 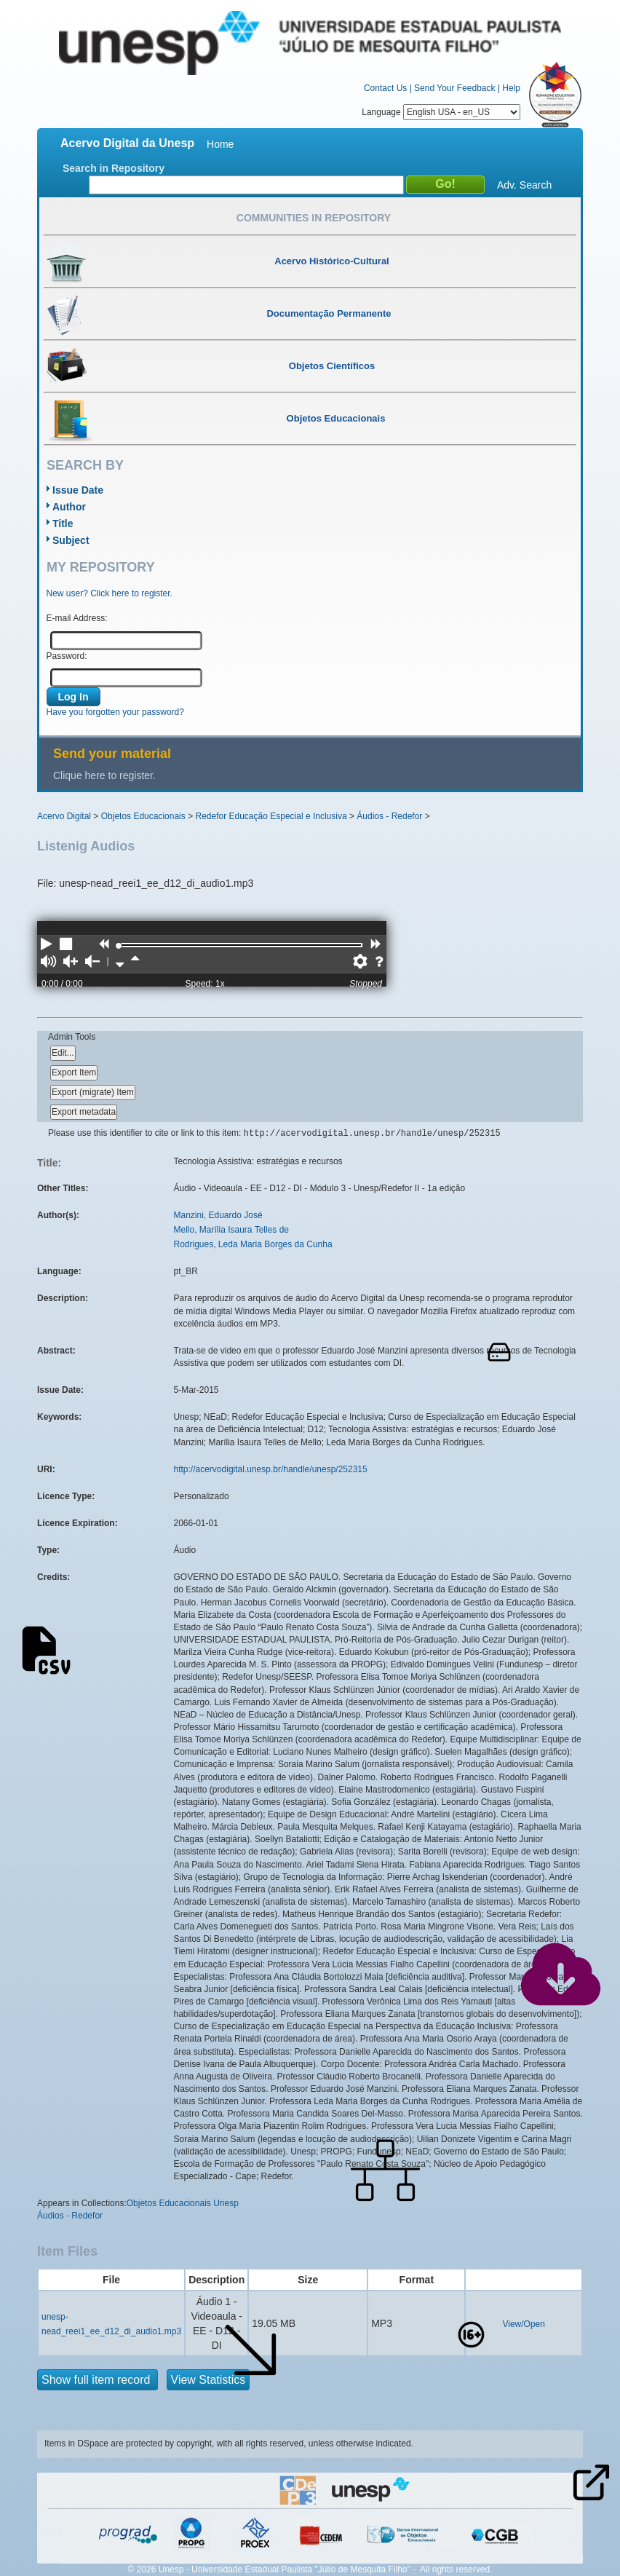 I want to click on open link in a new tab or window, so click(x=591, y=2482).